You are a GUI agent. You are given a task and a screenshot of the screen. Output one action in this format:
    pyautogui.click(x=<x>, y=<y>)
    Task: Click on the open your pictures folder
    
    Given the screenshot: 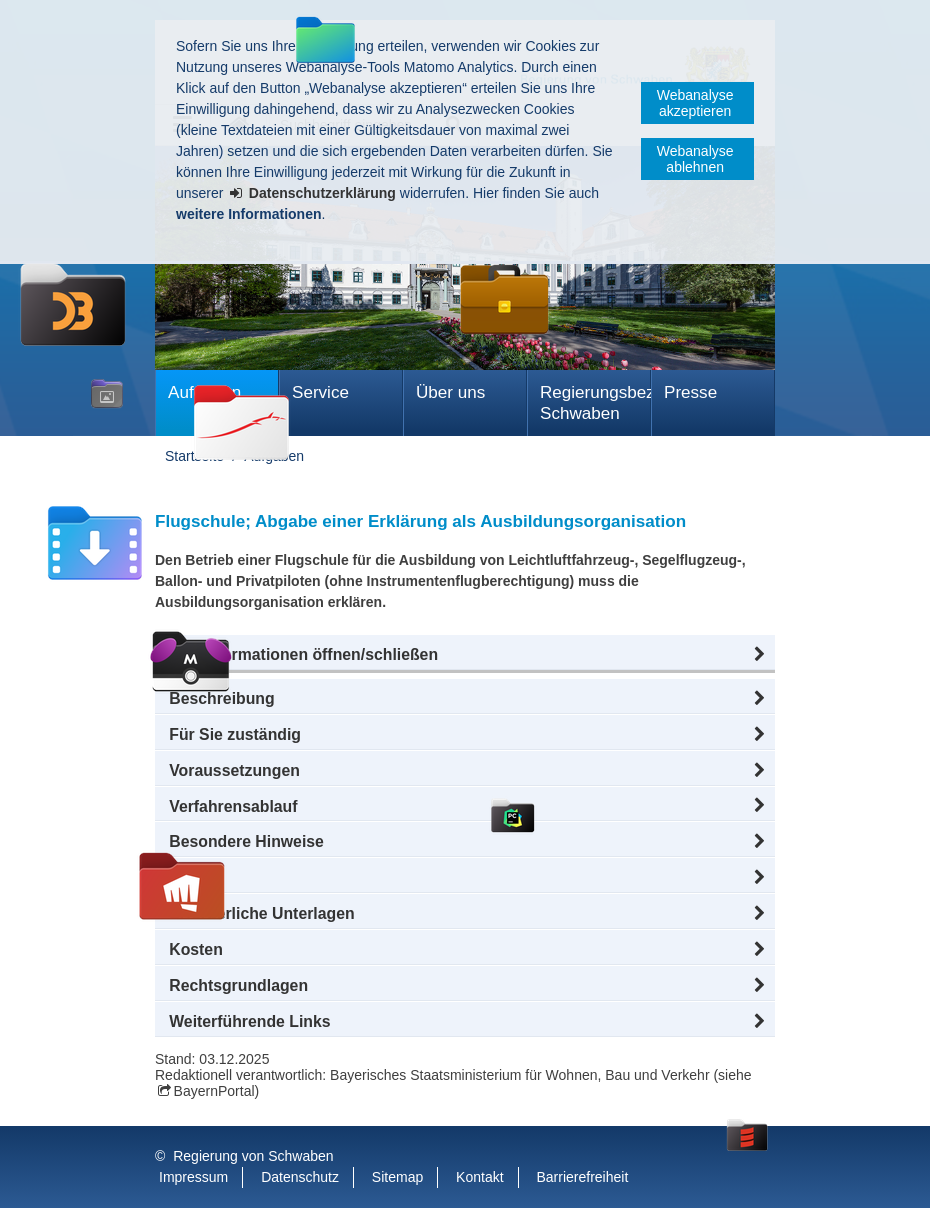 What is the action you would take?
    pyautogui.click(x=107, y=393)
    